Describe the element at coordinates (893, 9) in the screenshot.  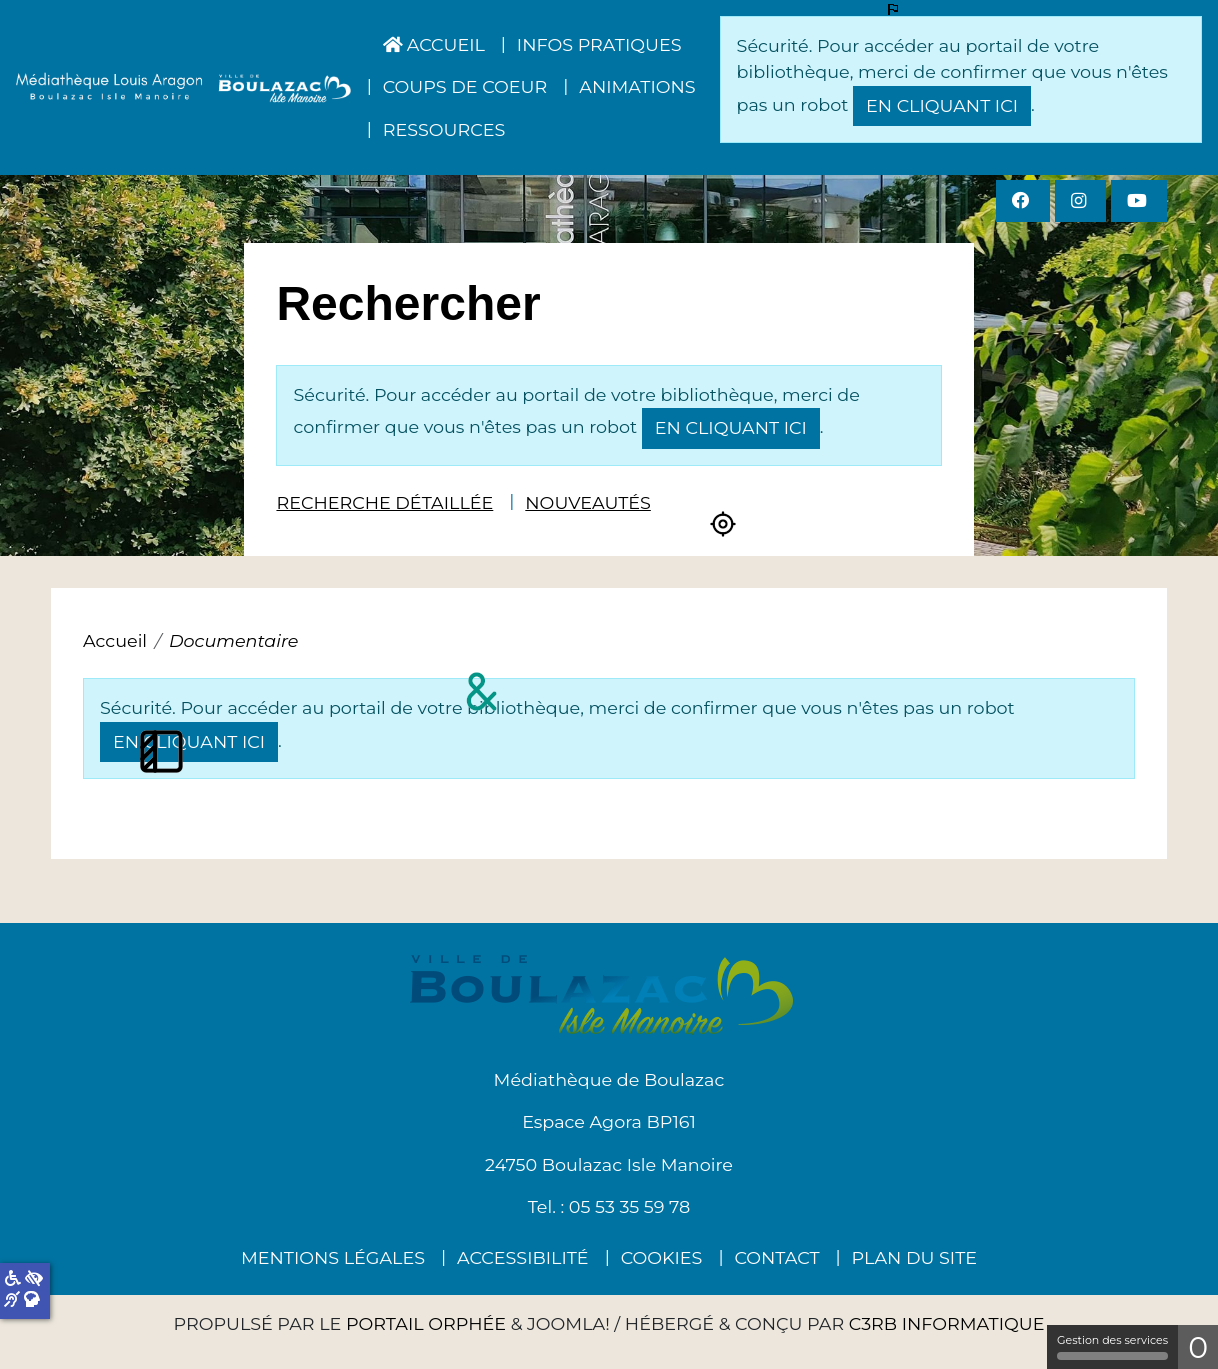
I see `flag or report content` at that location.